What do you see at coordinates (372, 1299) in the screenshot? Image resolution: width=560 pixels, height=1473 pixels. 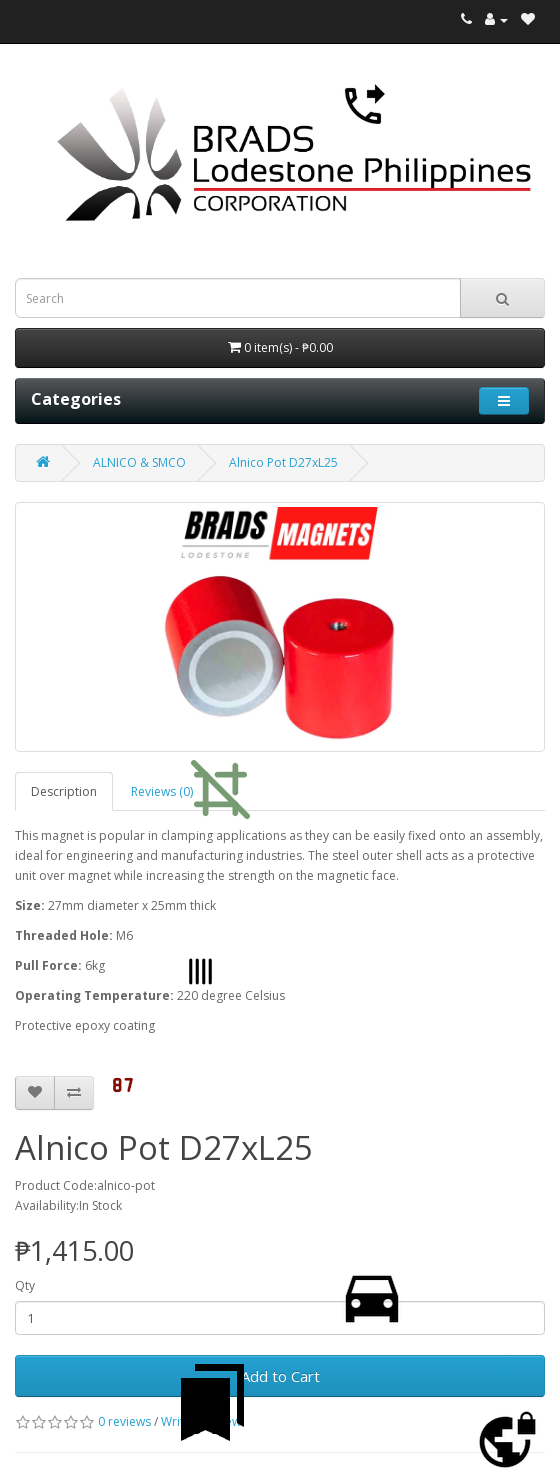 I see `time to leave notification for upcoming trip` at bounding box center [372, 1299].